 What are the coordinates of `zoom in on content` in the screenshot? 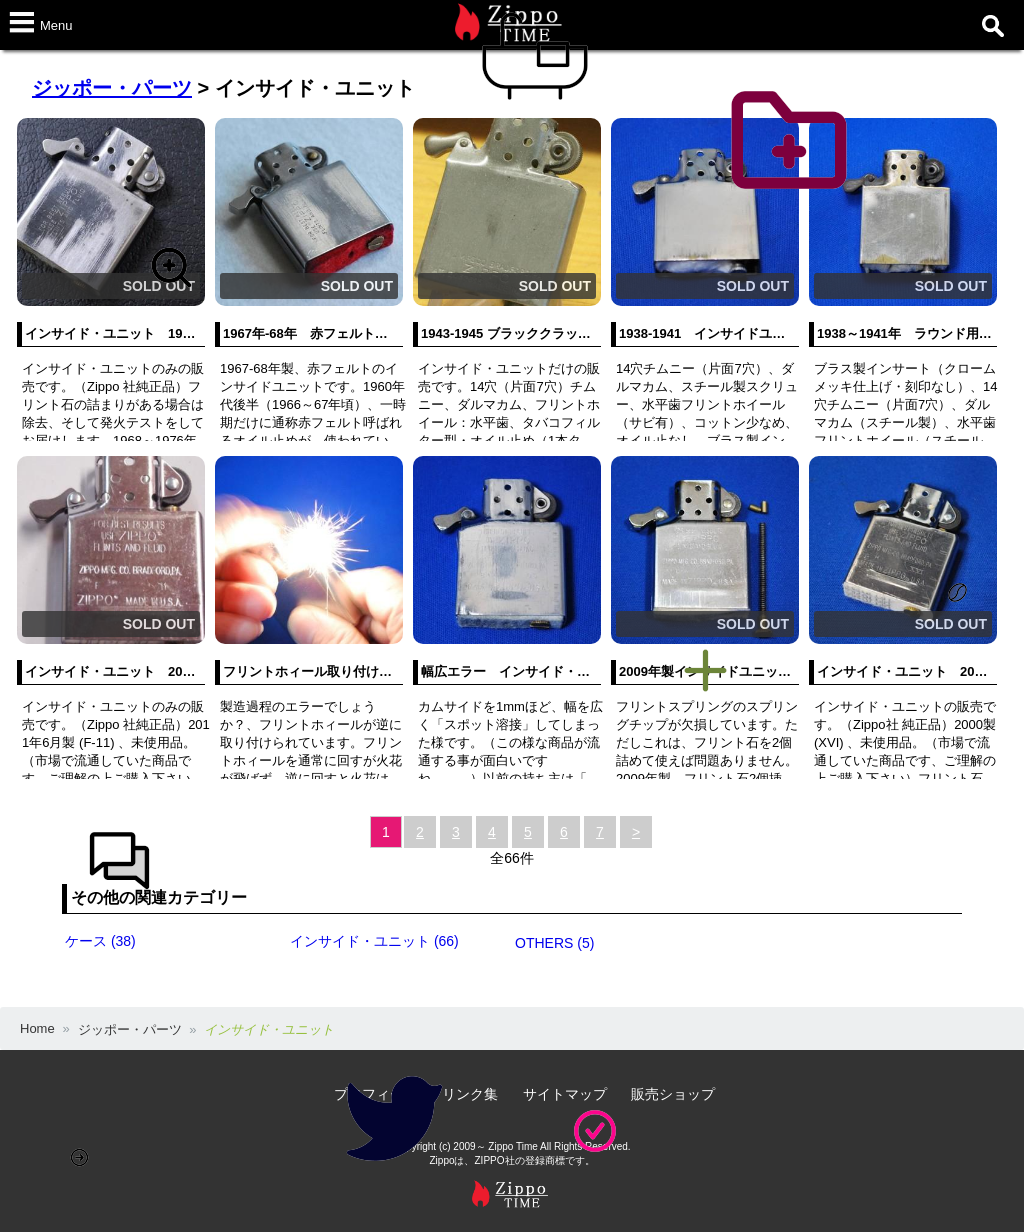 It's located at (171, 267).